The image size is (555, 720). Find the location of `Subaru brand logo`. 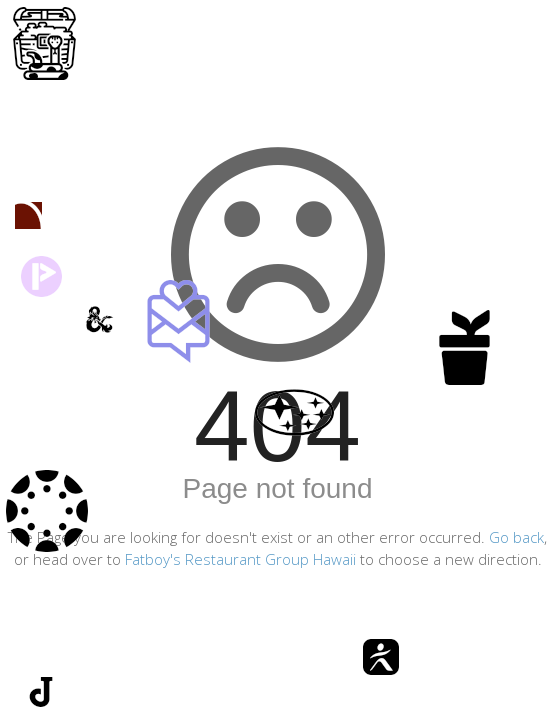

Subaru brand logo is located at coordinates (294, 412).